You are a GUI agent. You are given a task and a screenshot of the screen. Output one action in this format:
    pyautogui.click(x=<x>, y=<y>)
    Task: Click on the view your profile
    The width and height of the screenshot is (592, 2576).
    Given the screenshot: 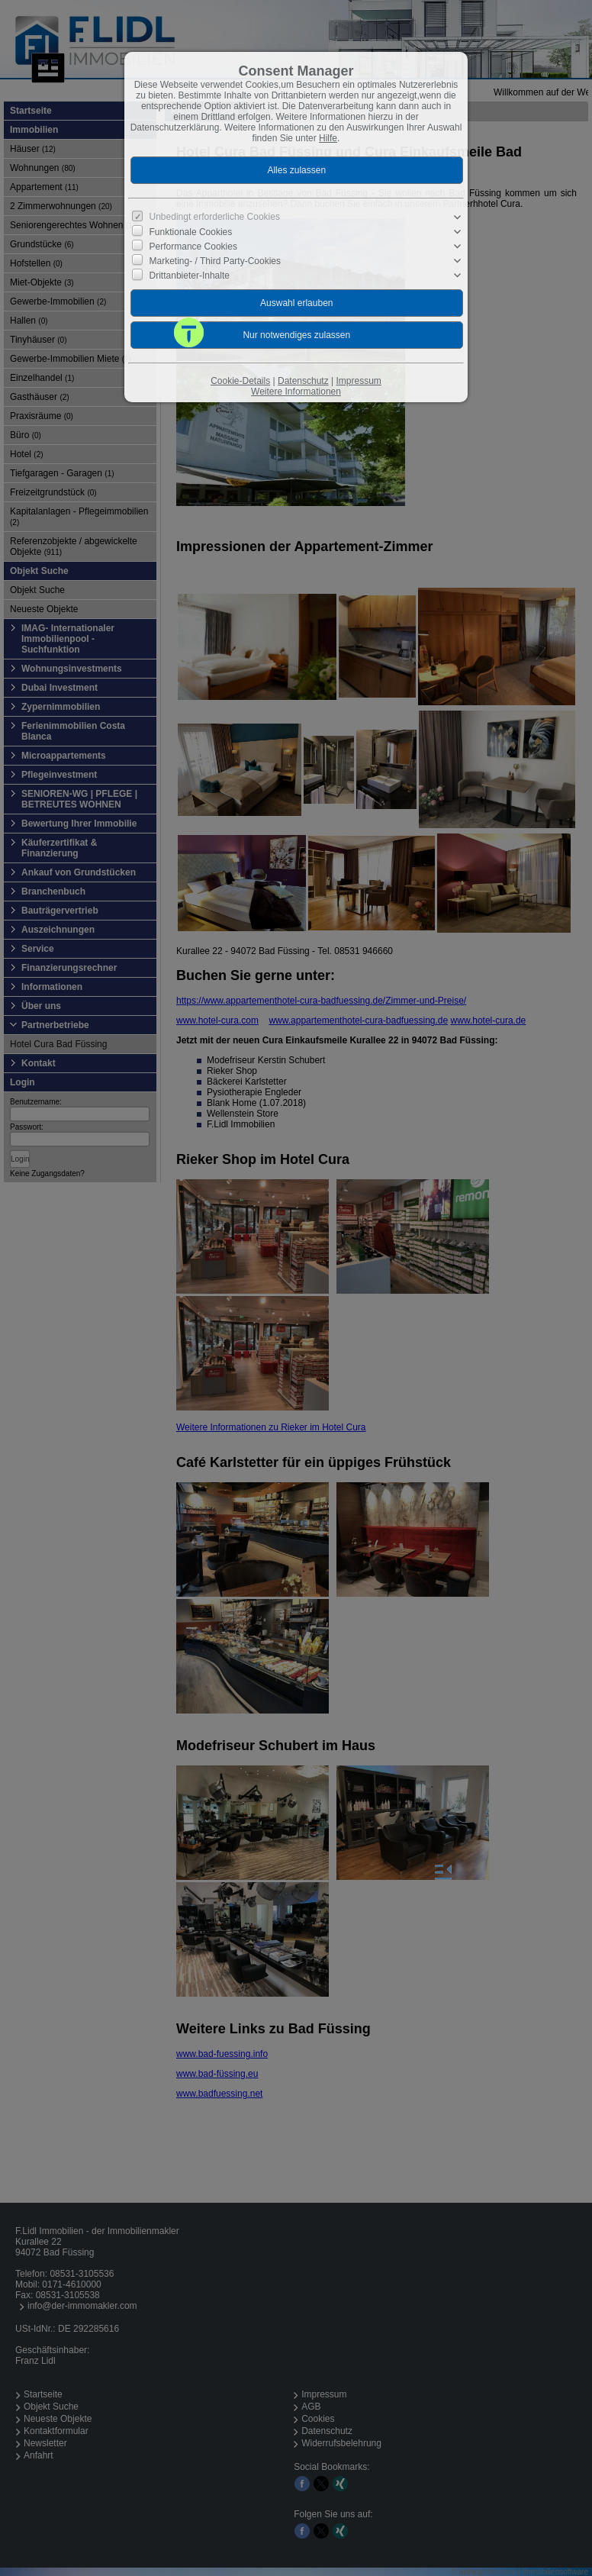 What is the action you would take?
    pyautogui.click(x=48, y=68)
    